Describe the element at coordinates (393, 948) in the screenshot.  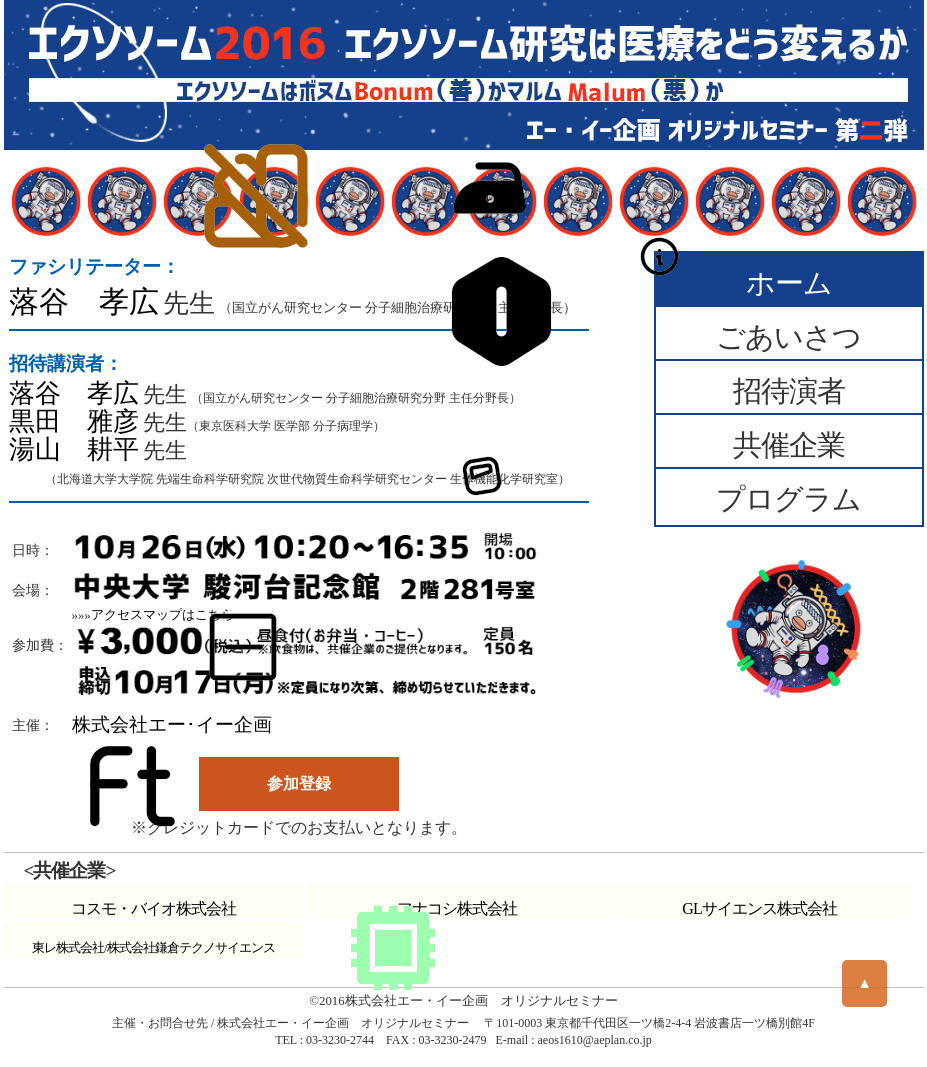
I see `view hardware or processor information` at that location.